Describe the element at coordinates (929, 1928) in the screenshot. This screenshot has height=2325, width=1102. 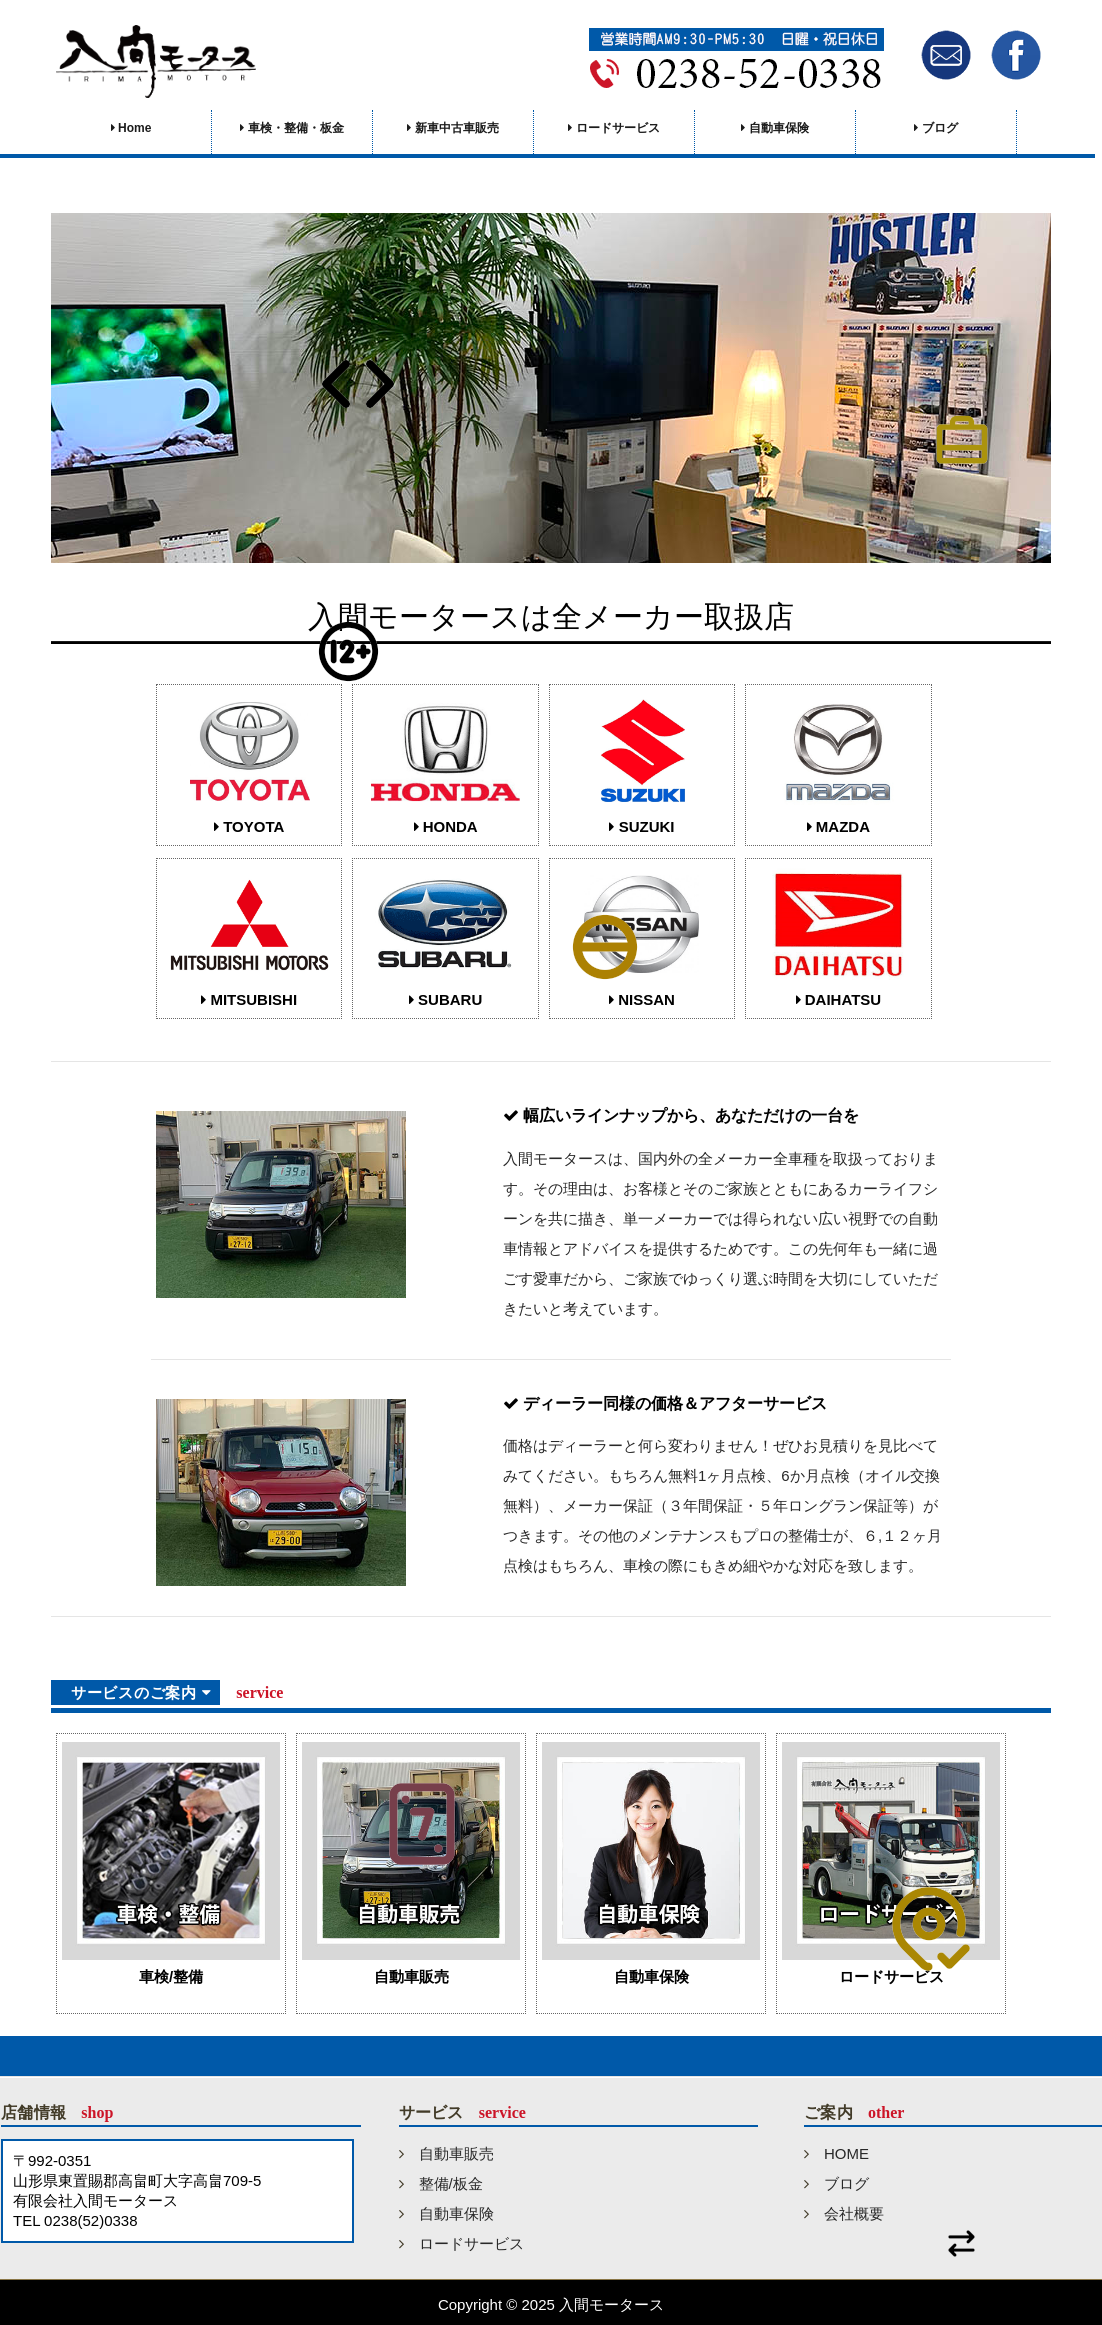
I see `confirm or verify a location` at that location.